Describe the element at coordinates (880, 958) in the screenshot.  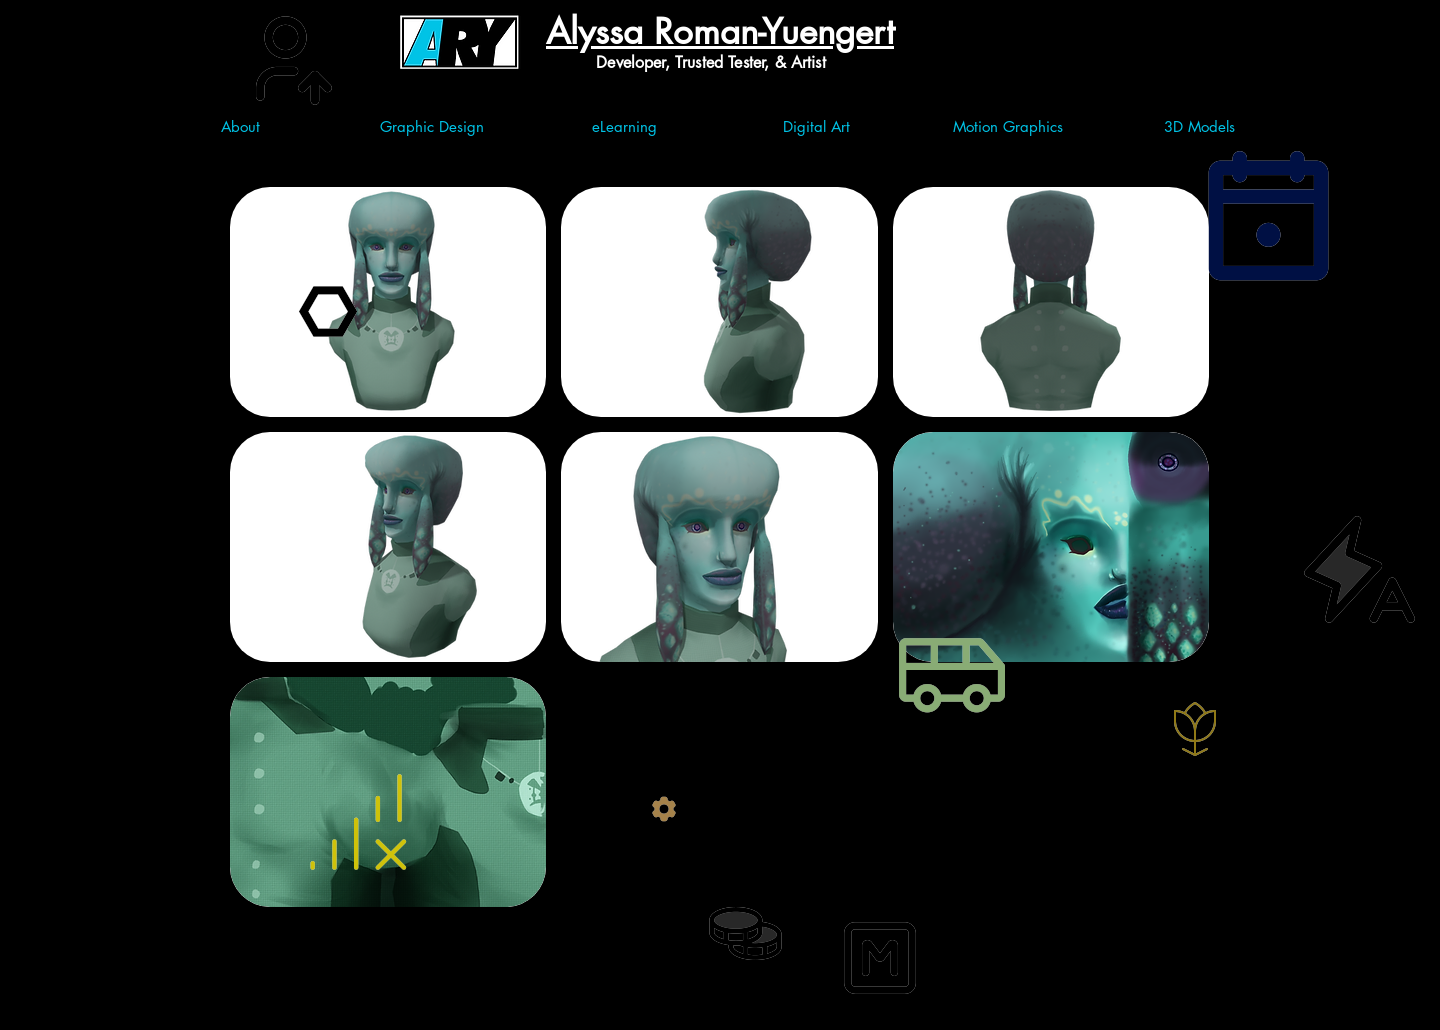
I see `toggle medium size or format option` at that location.